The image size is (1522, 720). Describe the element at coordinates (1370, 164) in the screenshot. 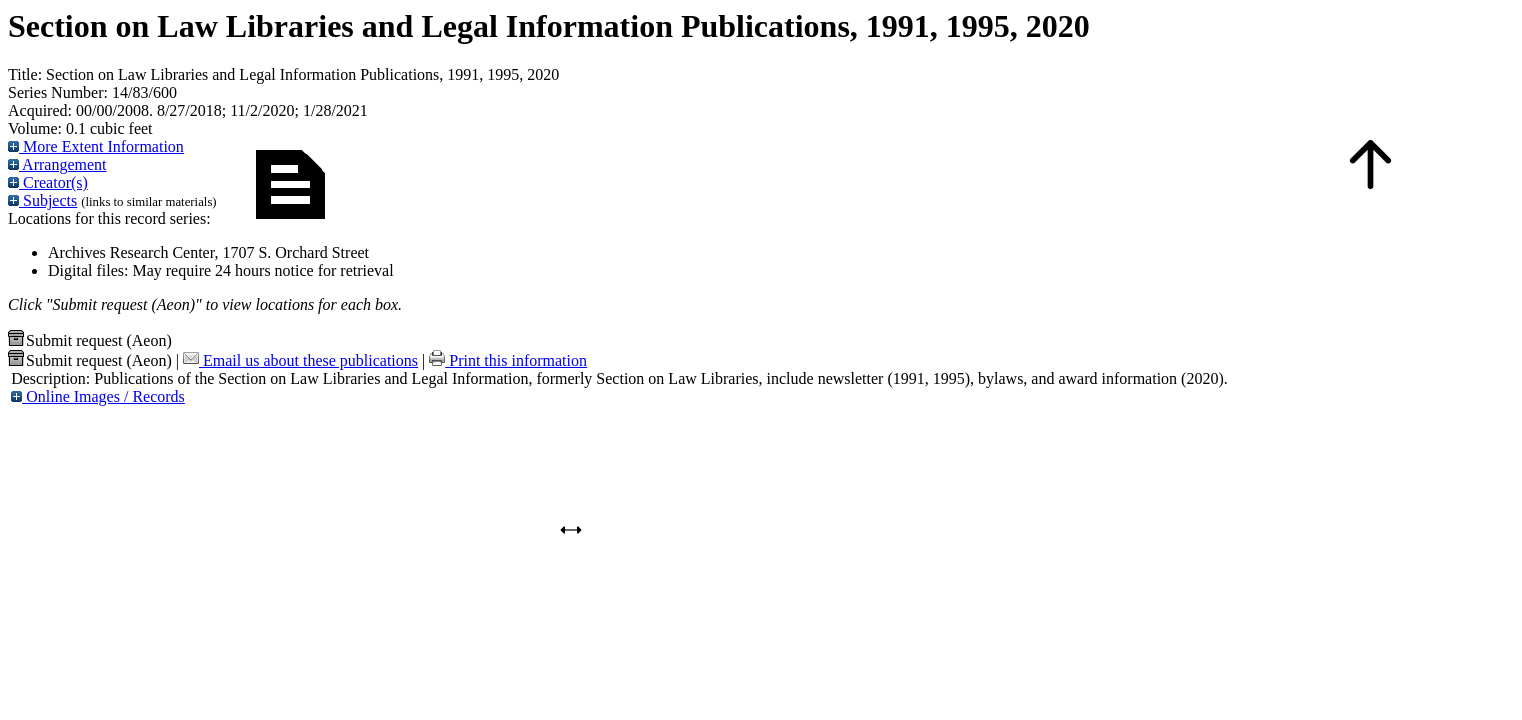

I see `scroll to top of page` at that location.